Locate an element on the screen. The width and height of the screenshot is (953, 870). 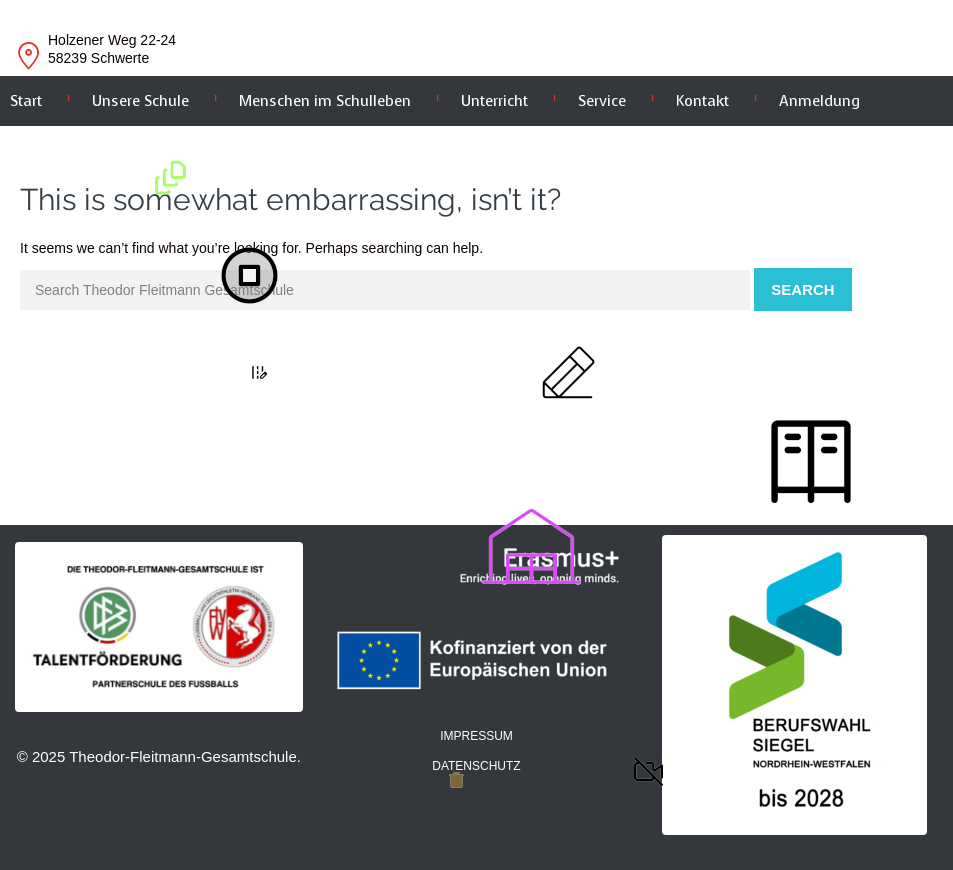
view stacked or grouped files is located at coordinates (170, 177).